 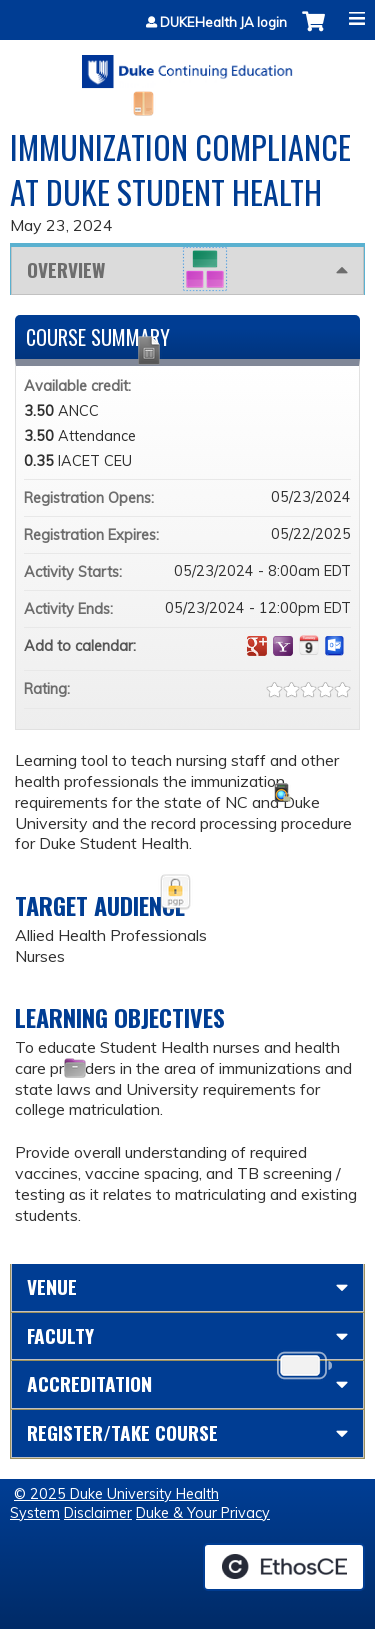 What do you see at coordinates (304, 1365) in the screenshot?
I see `indicates battery is at 90% charge` at bounding box center [304, 1365].